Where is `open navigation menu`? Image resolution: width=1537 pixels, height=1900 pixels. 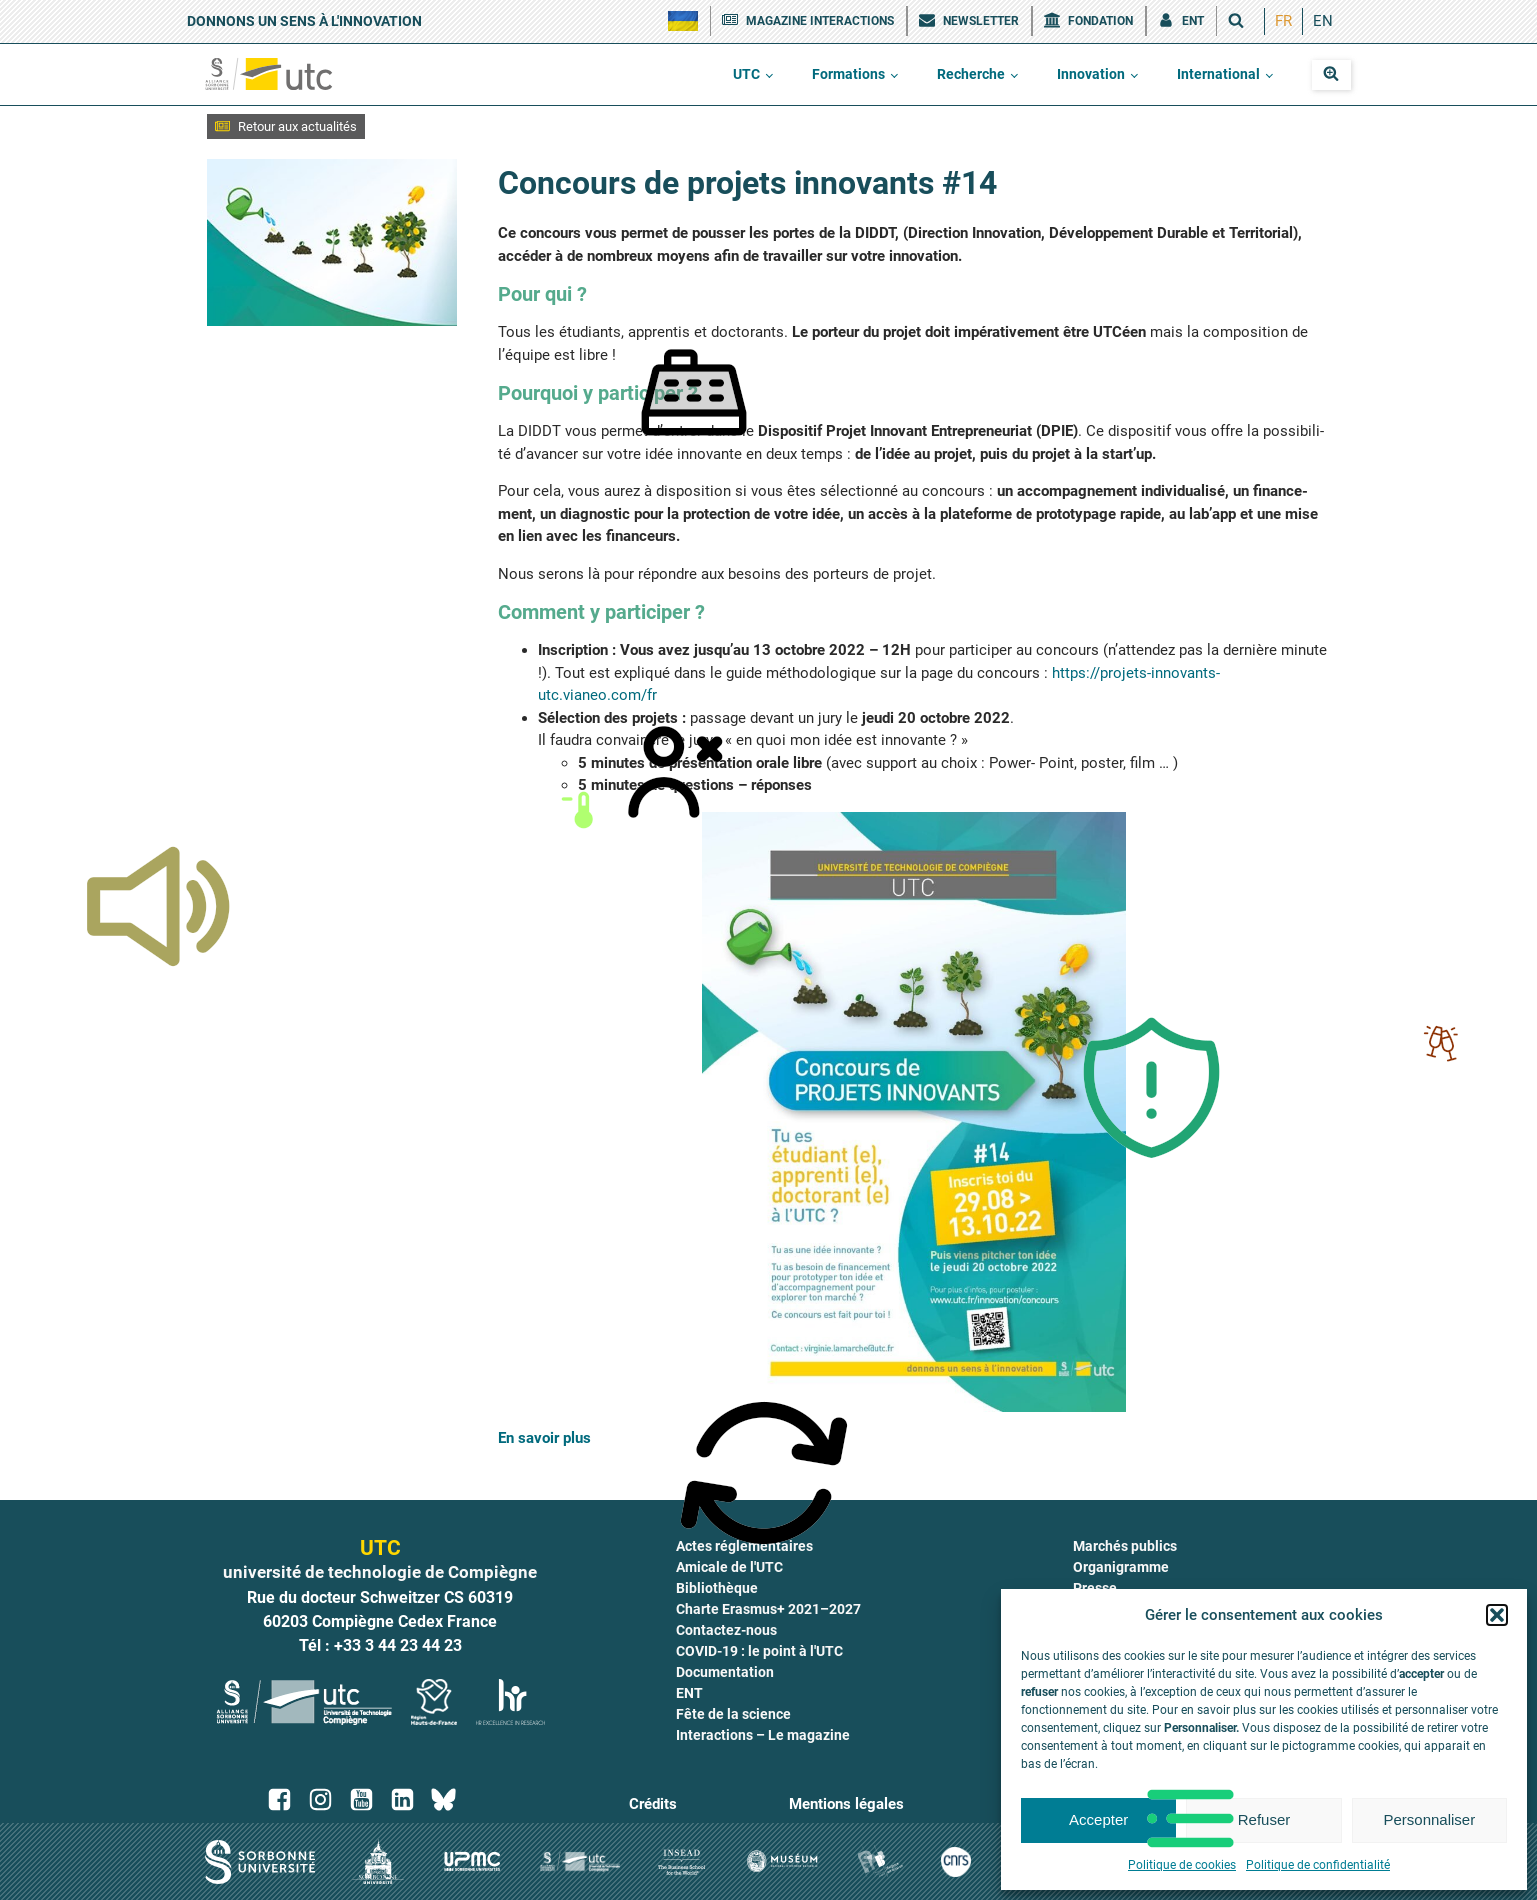 open navigation menu is located at coordinates (1190, 1818).